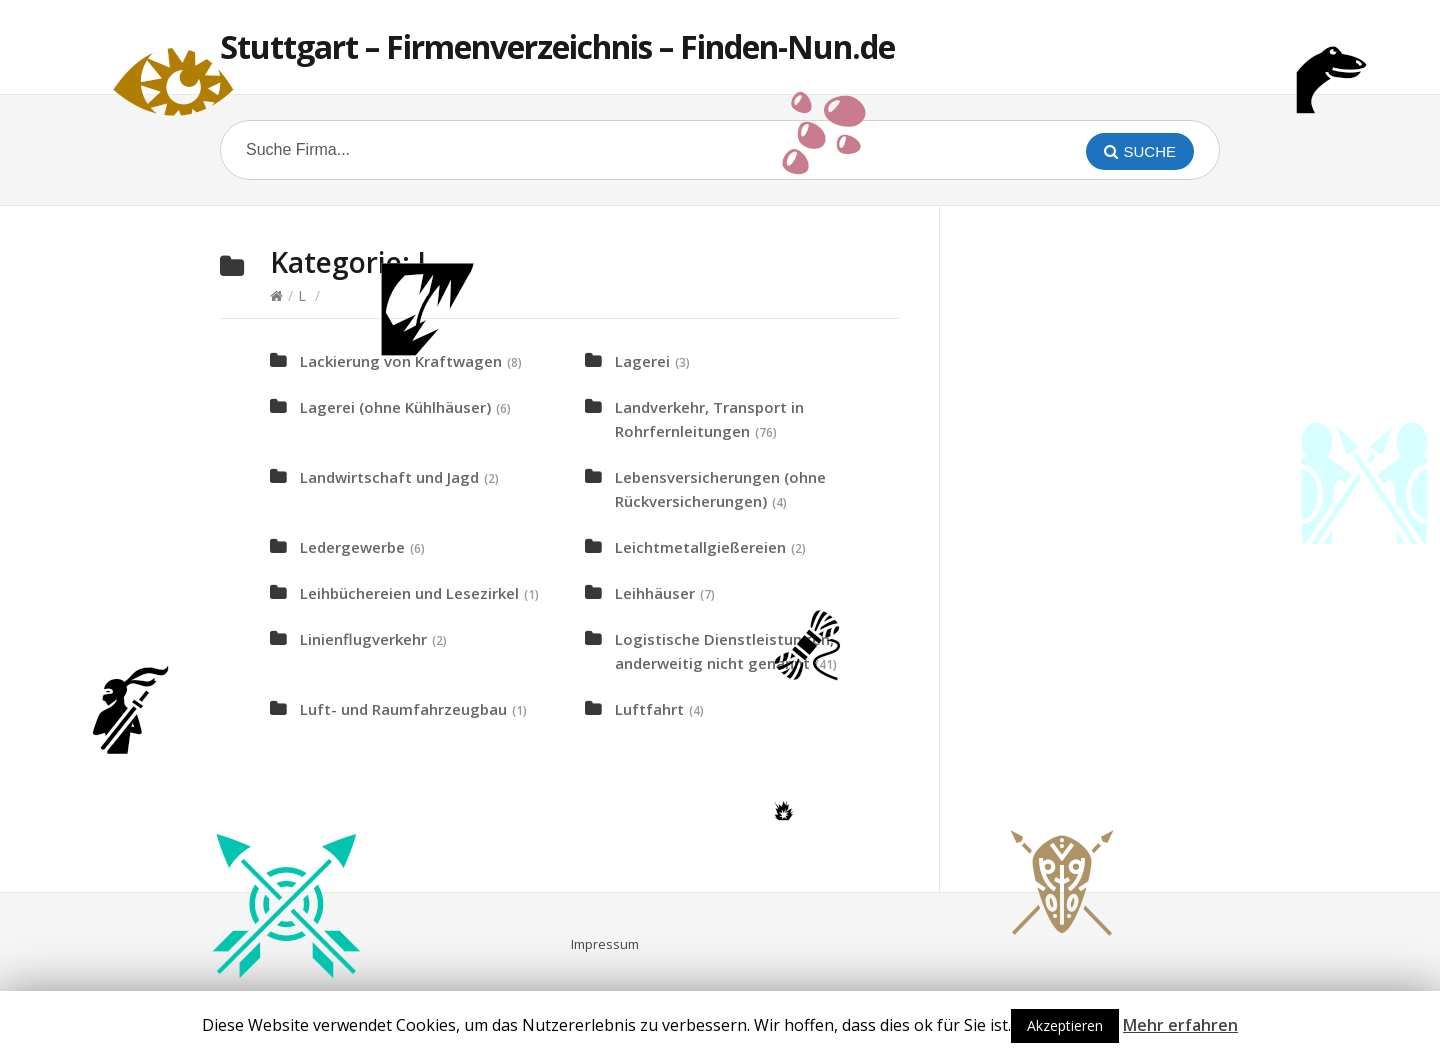 The width and height of the screenshot is (1440, 1056). I want to click on guards or sentries protecting an area, so click(1364, 481).